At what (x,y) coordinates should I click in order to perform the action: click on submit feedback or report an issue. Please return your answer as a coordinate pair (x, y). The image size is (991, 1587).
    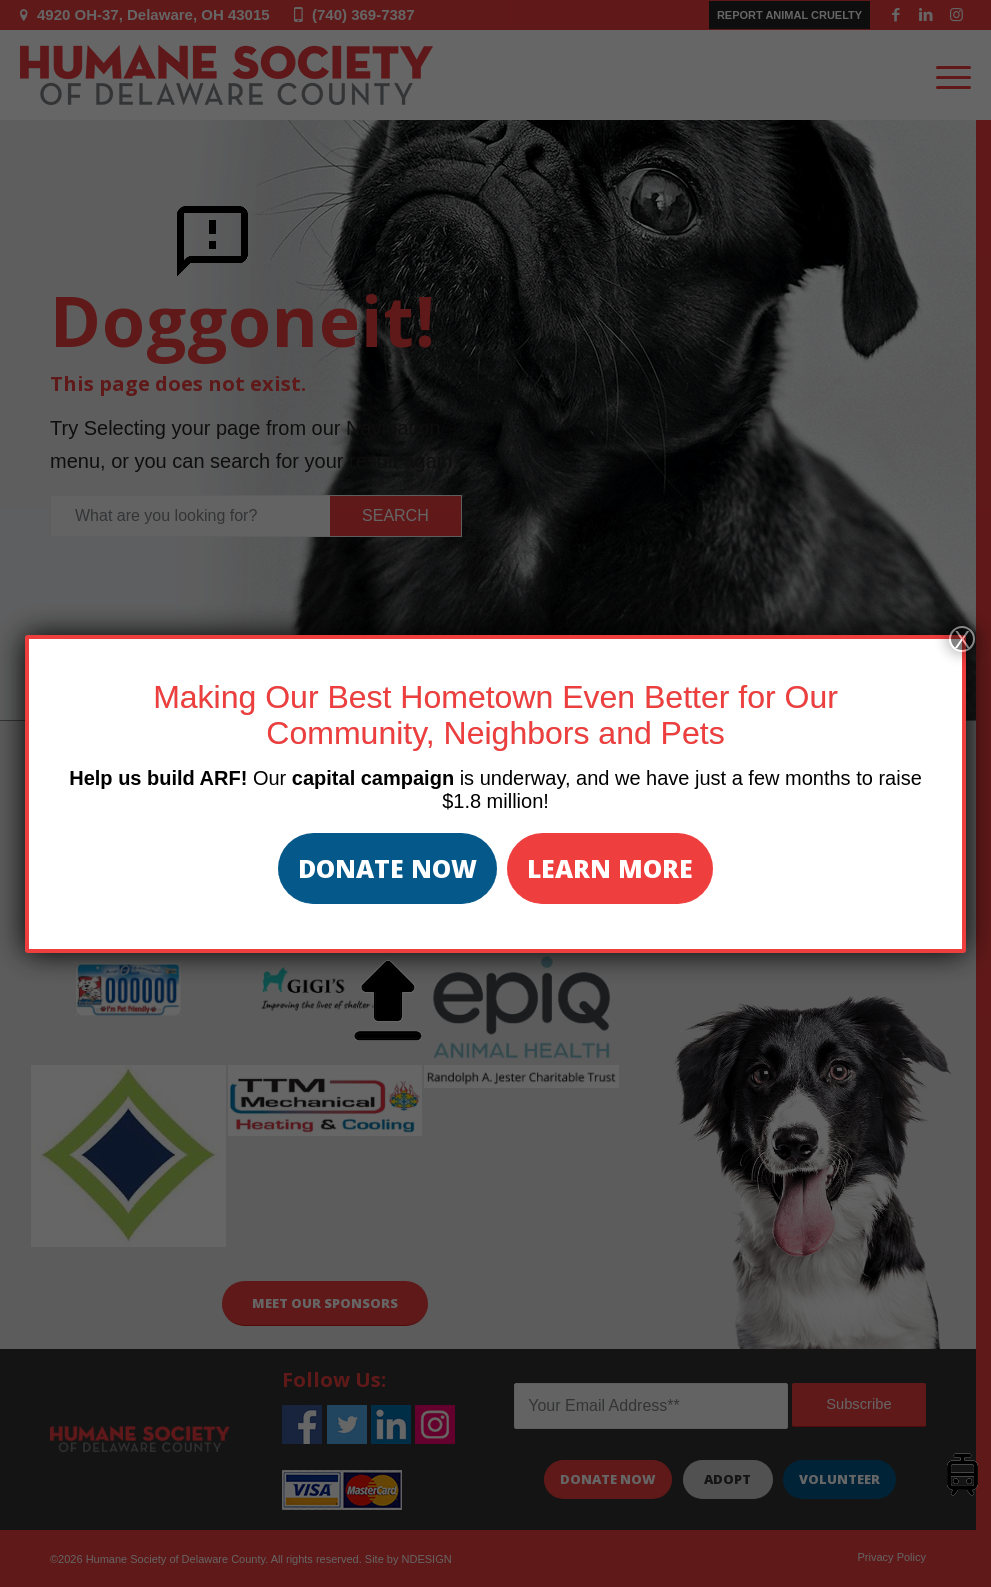
    Looking at the image, I should click on (212, 241).